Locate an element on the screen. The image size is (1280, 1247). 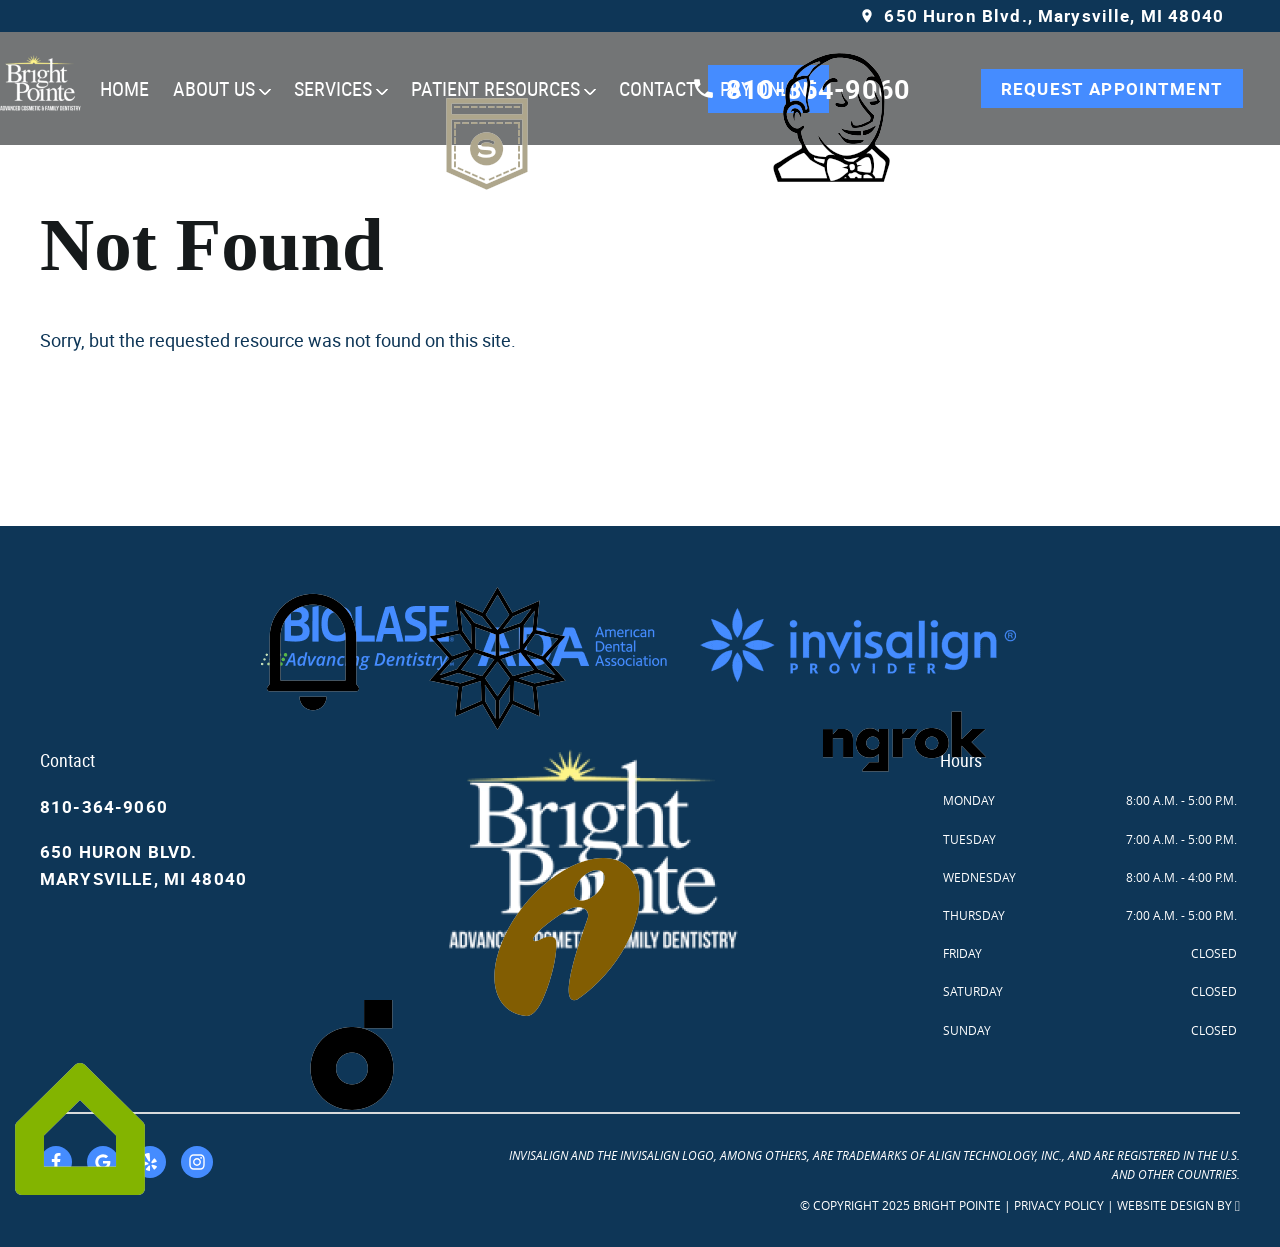
view notifications is located at coordinates (313, 648).